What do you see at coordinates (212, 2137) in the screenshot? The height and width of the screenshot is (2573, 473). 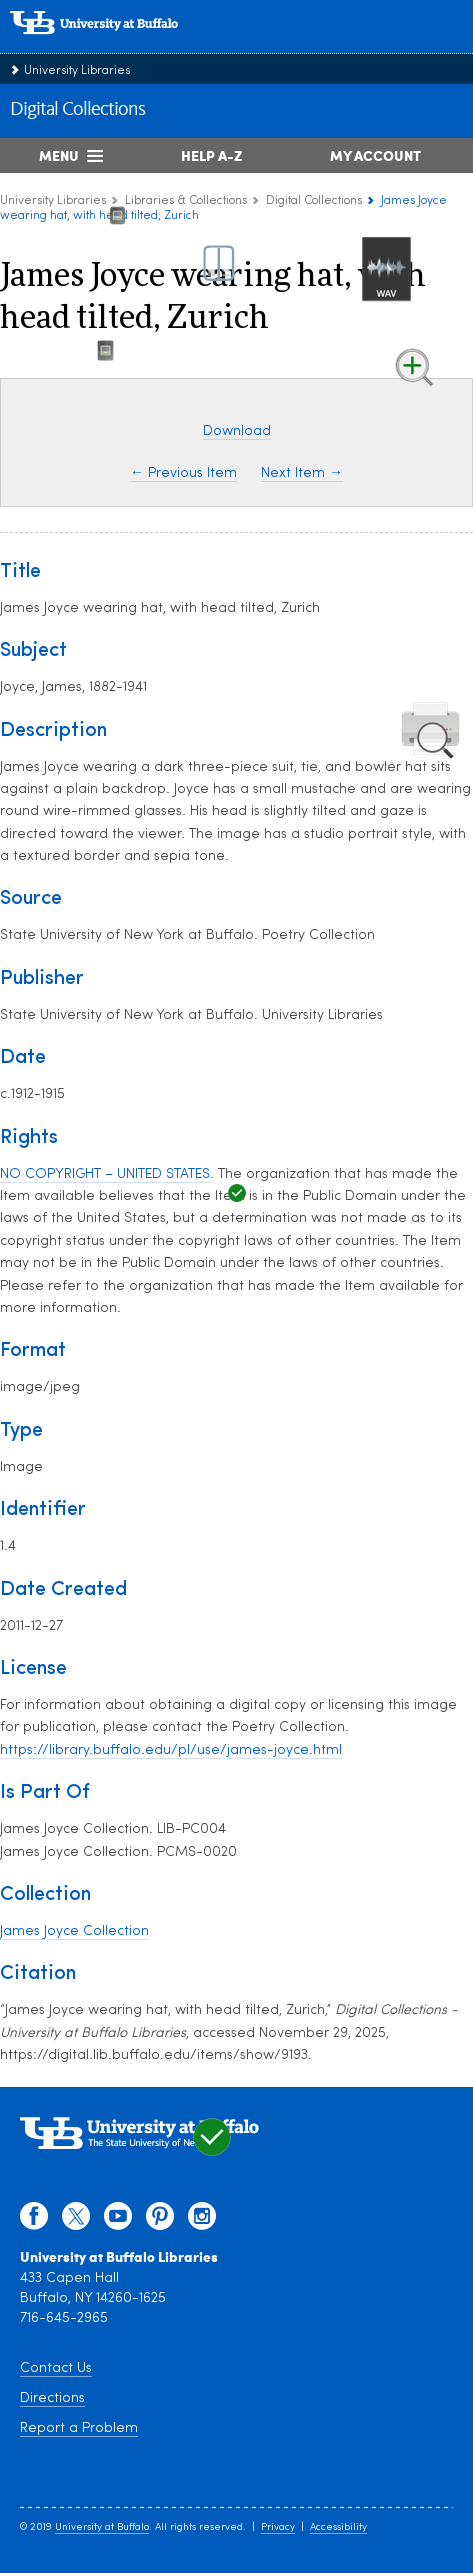 I see `dropbox file sync complete` at bounding box center [212, 2137].